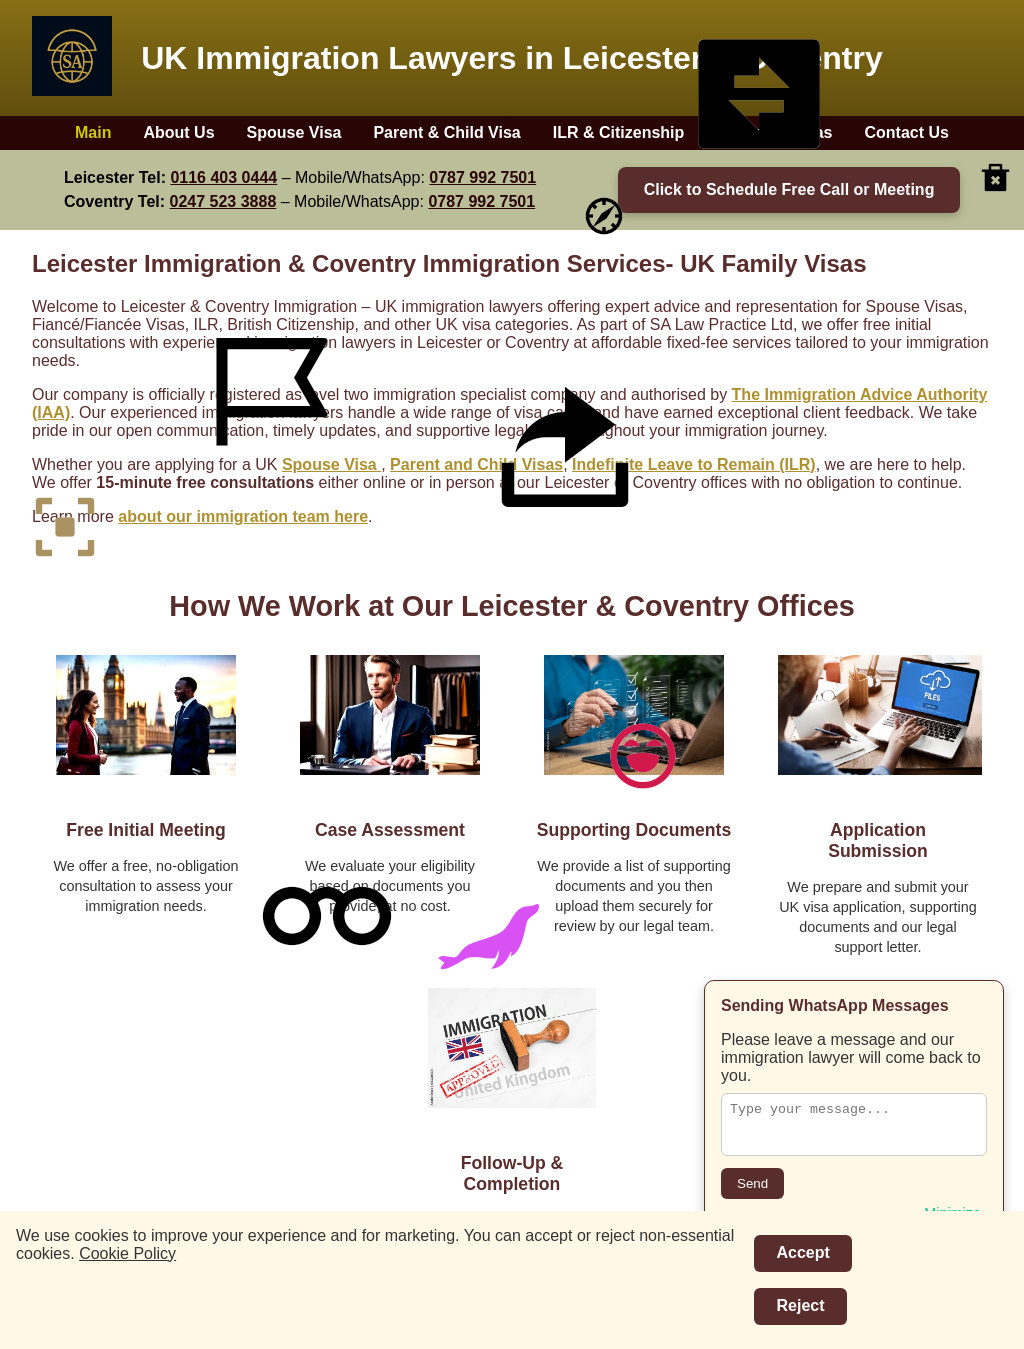  What do you see at coordinates (488, 936) in the screenshot?
I see `mariadb database service` at bounding box center [488, 936].